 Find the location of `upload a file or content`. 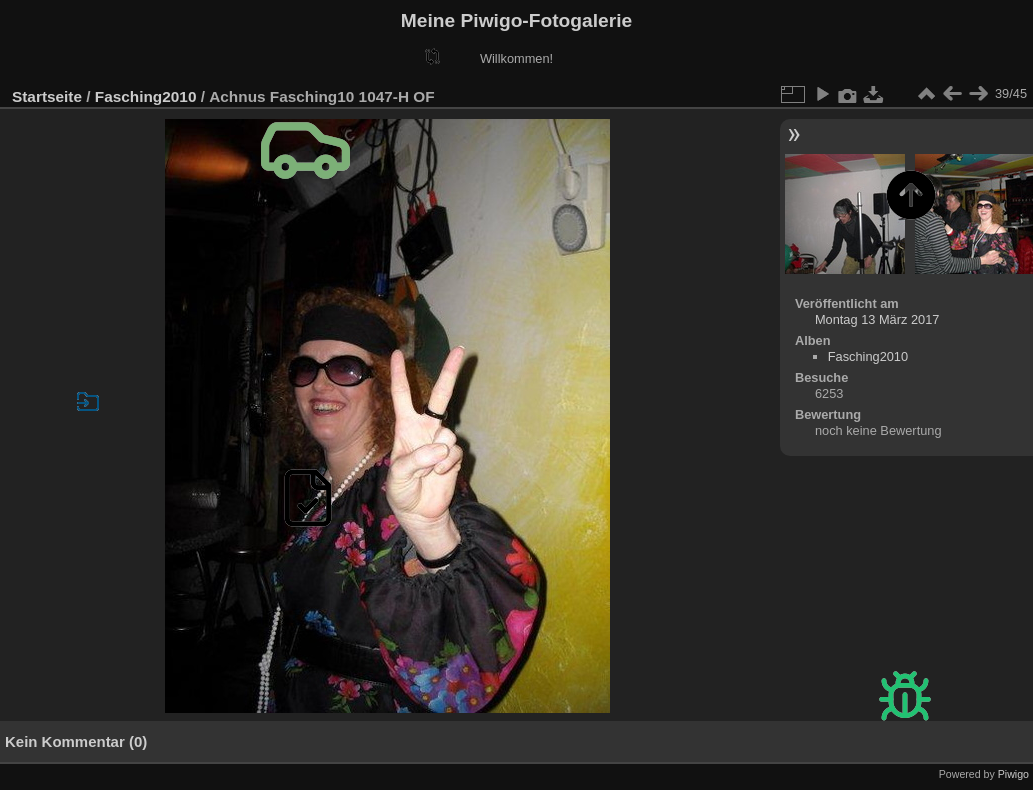

upload a file or content is located at coordinates (911, 195).